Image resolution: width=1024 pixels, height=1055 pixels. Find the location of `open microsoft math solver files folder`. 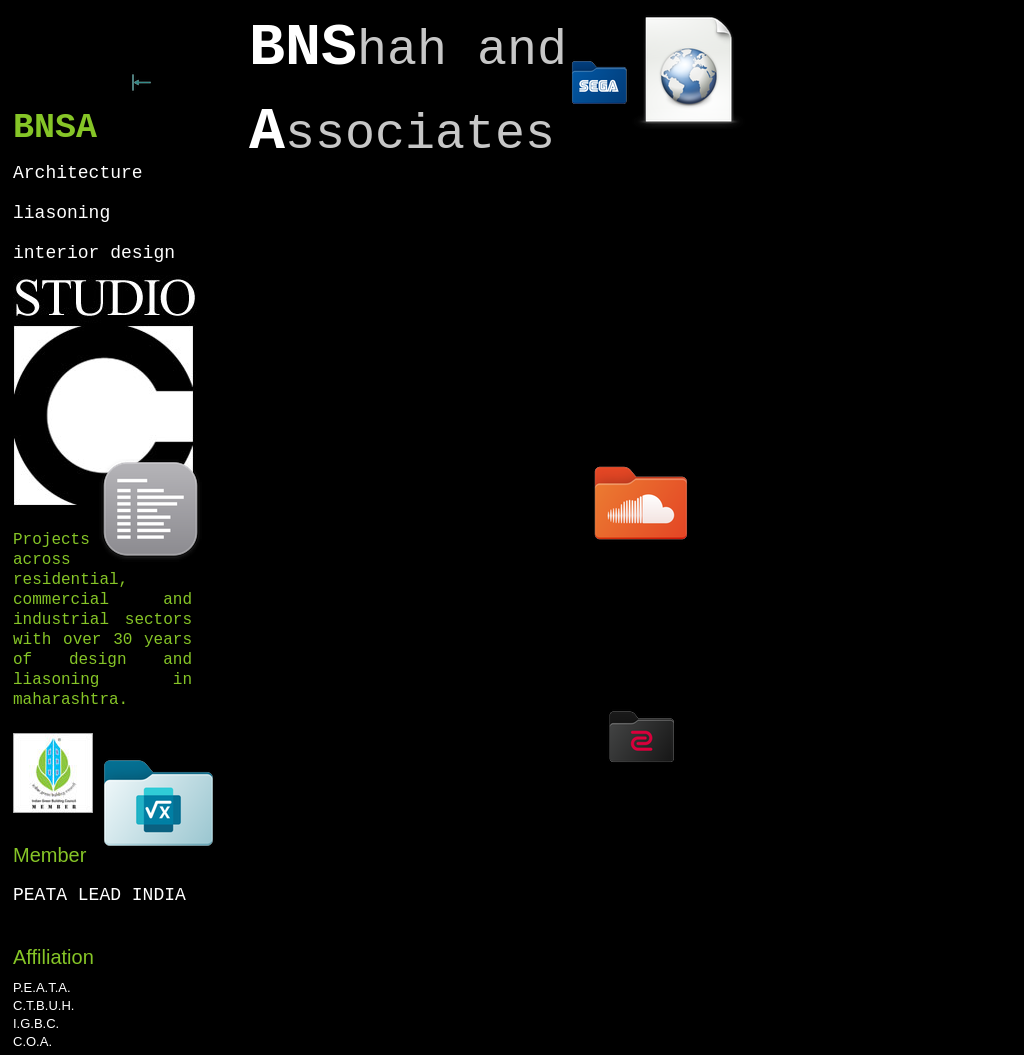

open microsoft math solver files folder is located at coordinates (158, 806).